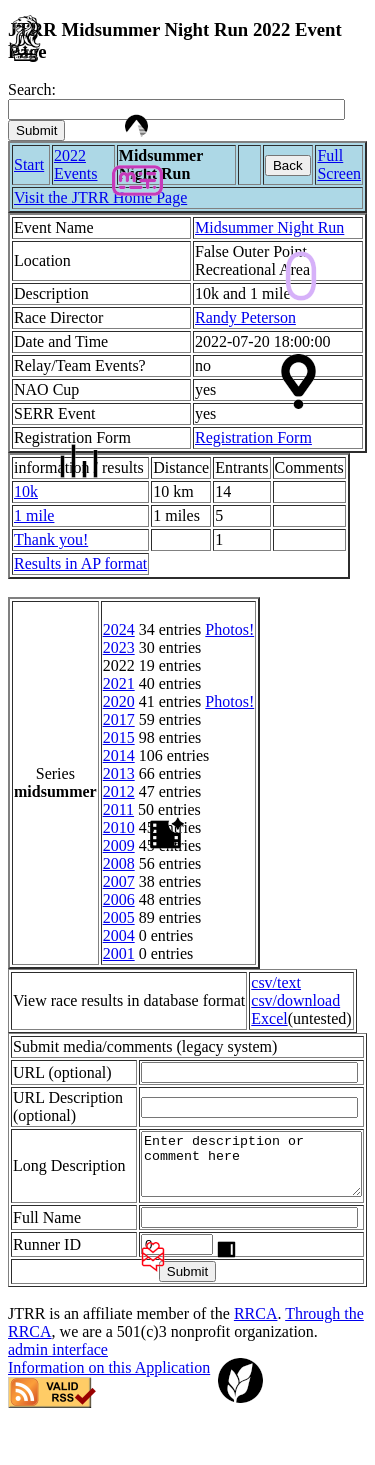 The height and width of the screenshot is (1465, 375). Describe the element at coordinates (301, 276) in the screenshot. I see `indicates zero items or empty count` at that location.